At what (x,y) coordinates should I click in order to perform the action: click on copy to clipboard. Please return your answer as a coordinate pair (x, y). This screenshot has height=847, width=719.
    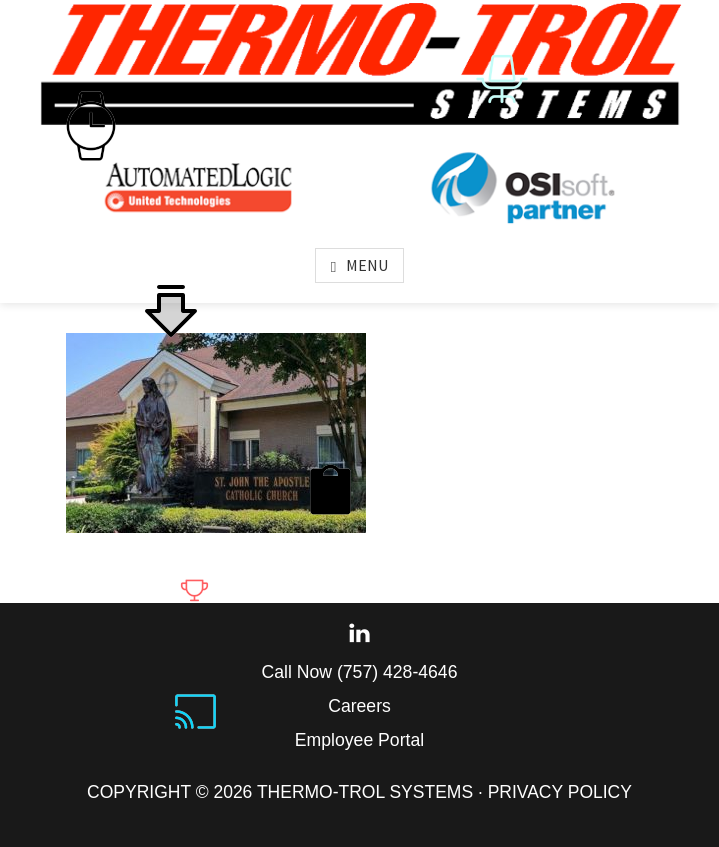
    Looking at the image, I should click on (330, 490).